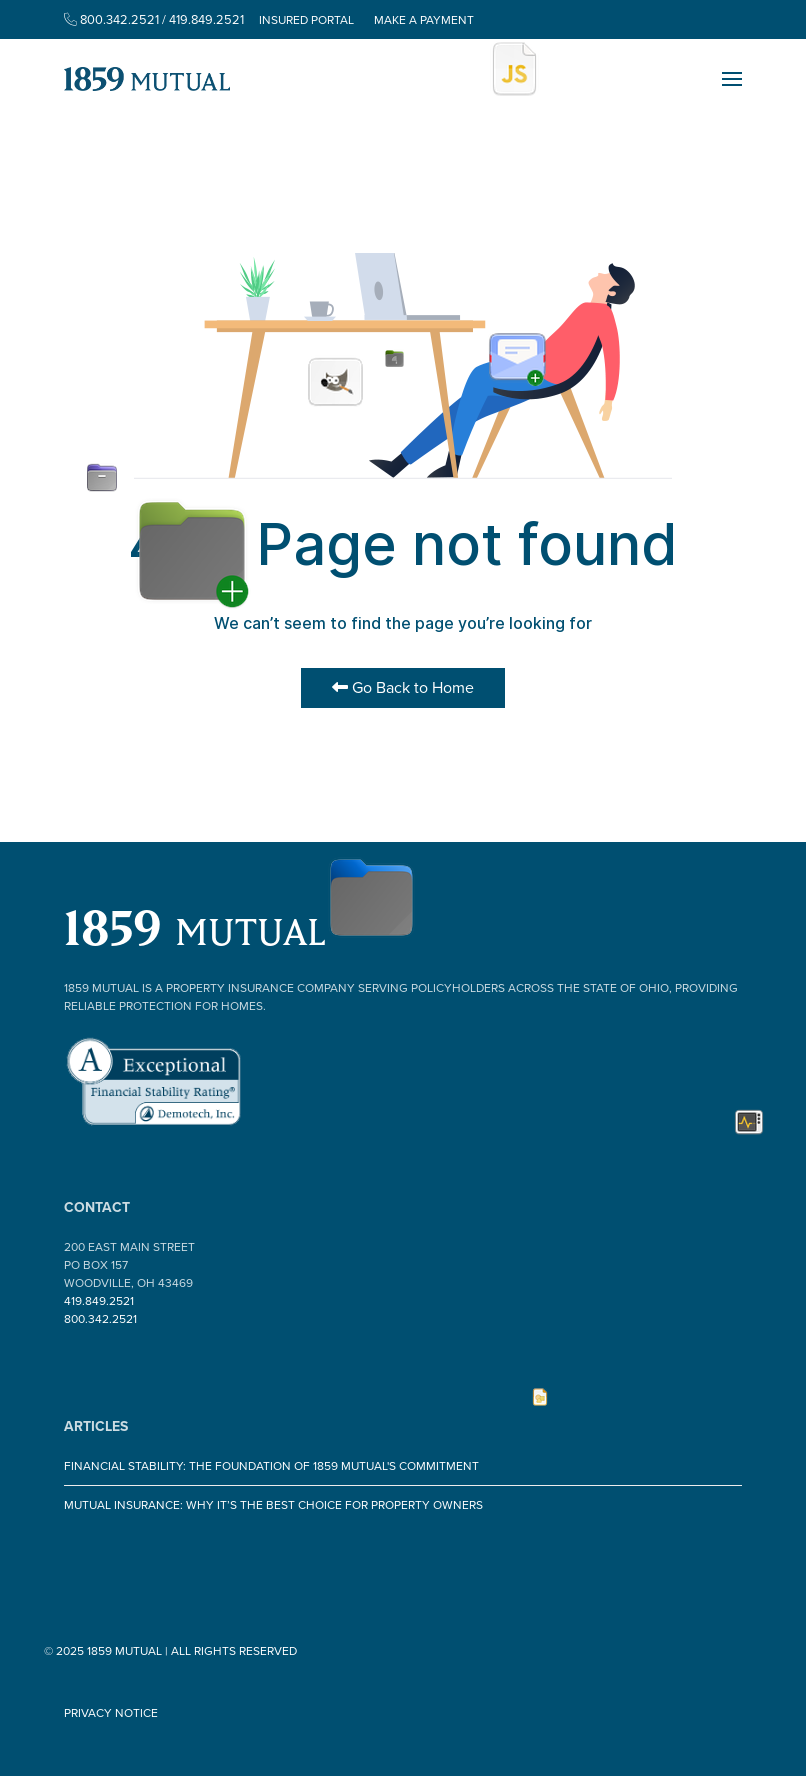 The image size is (806, 1776). What do you see at coordinates (540, 1397) in the screenshot?
I see `open an opendocument graphics file` at bounding box center [540, 1397].